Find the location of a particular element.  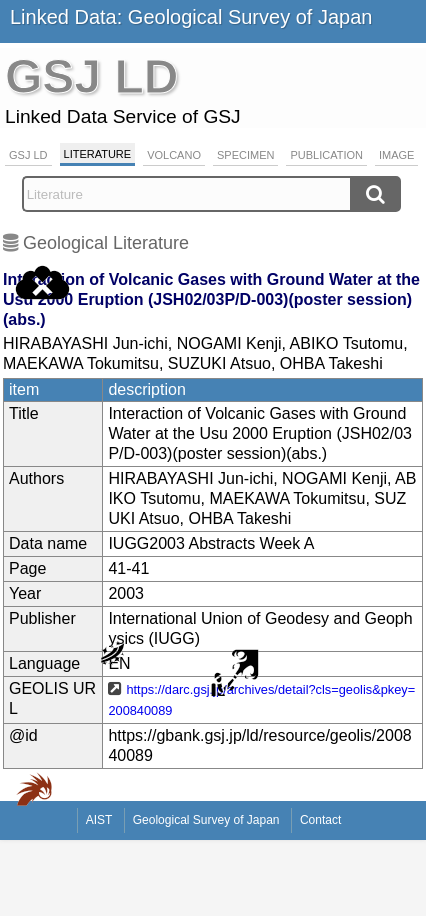

indicates a toxic or hazardous area in gameplay is located at coordinates (42, 282).